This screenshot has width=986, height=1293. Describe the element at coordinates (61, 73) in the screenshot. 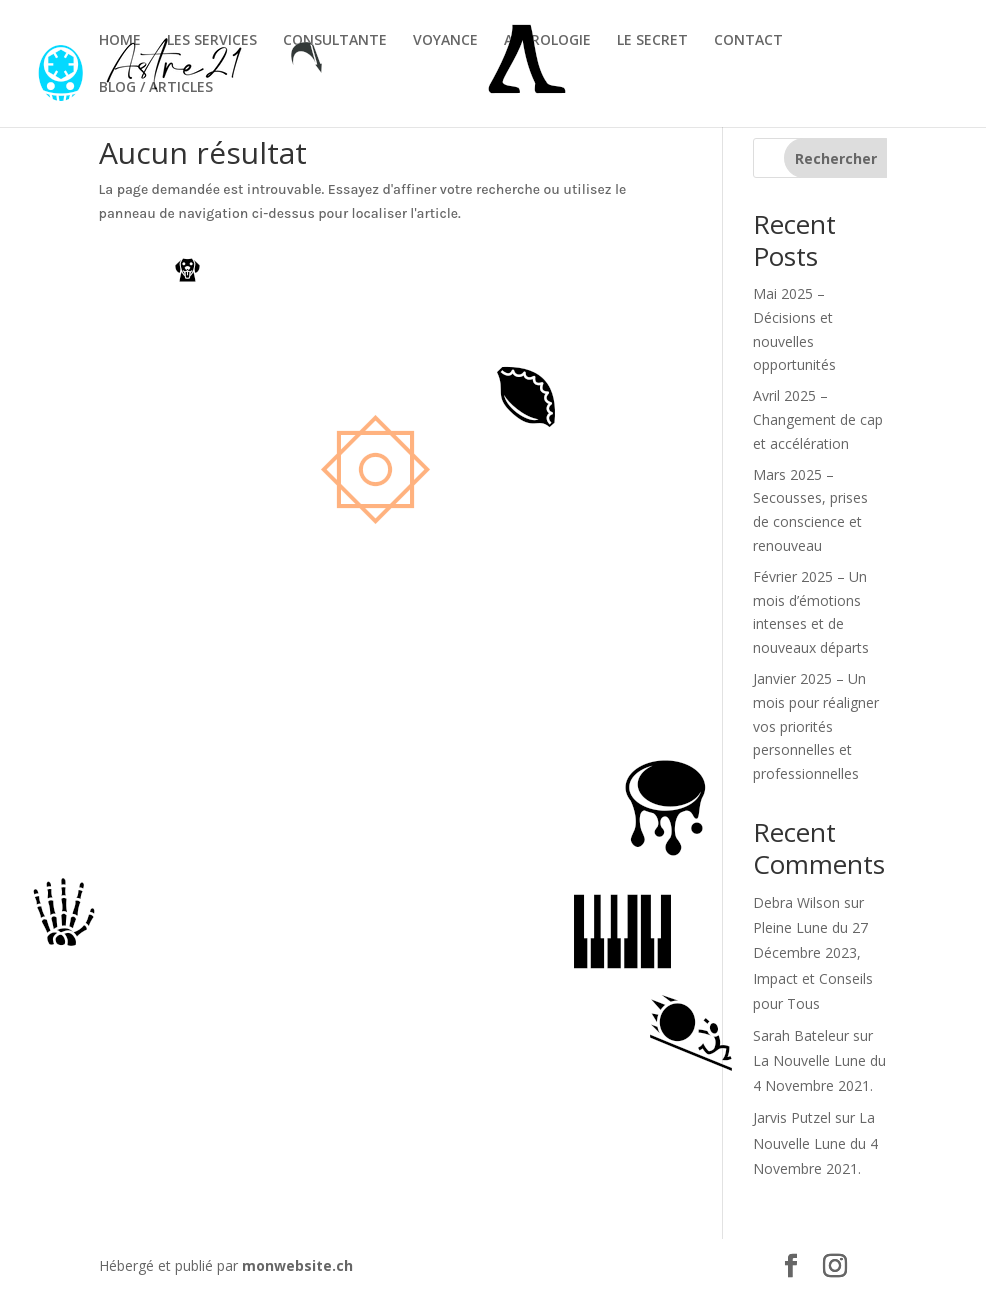

I see `indicates a freeze or stun status effect in gameplay` at that location.